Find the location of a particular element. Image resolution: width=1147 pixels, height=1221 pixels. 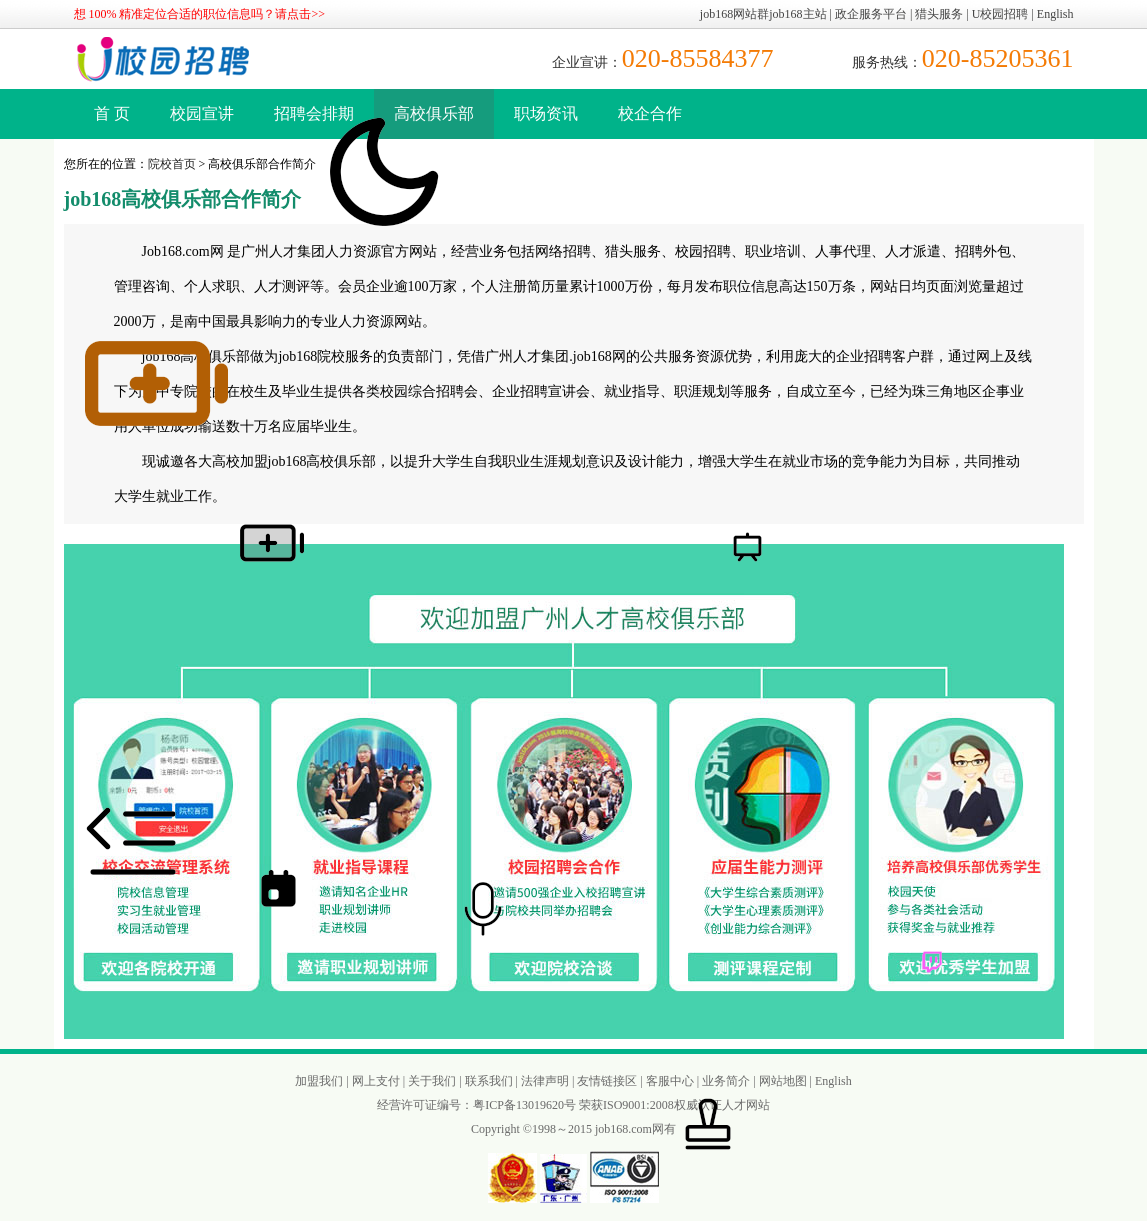

tap to start voice input is located at coordinates (483, 908).